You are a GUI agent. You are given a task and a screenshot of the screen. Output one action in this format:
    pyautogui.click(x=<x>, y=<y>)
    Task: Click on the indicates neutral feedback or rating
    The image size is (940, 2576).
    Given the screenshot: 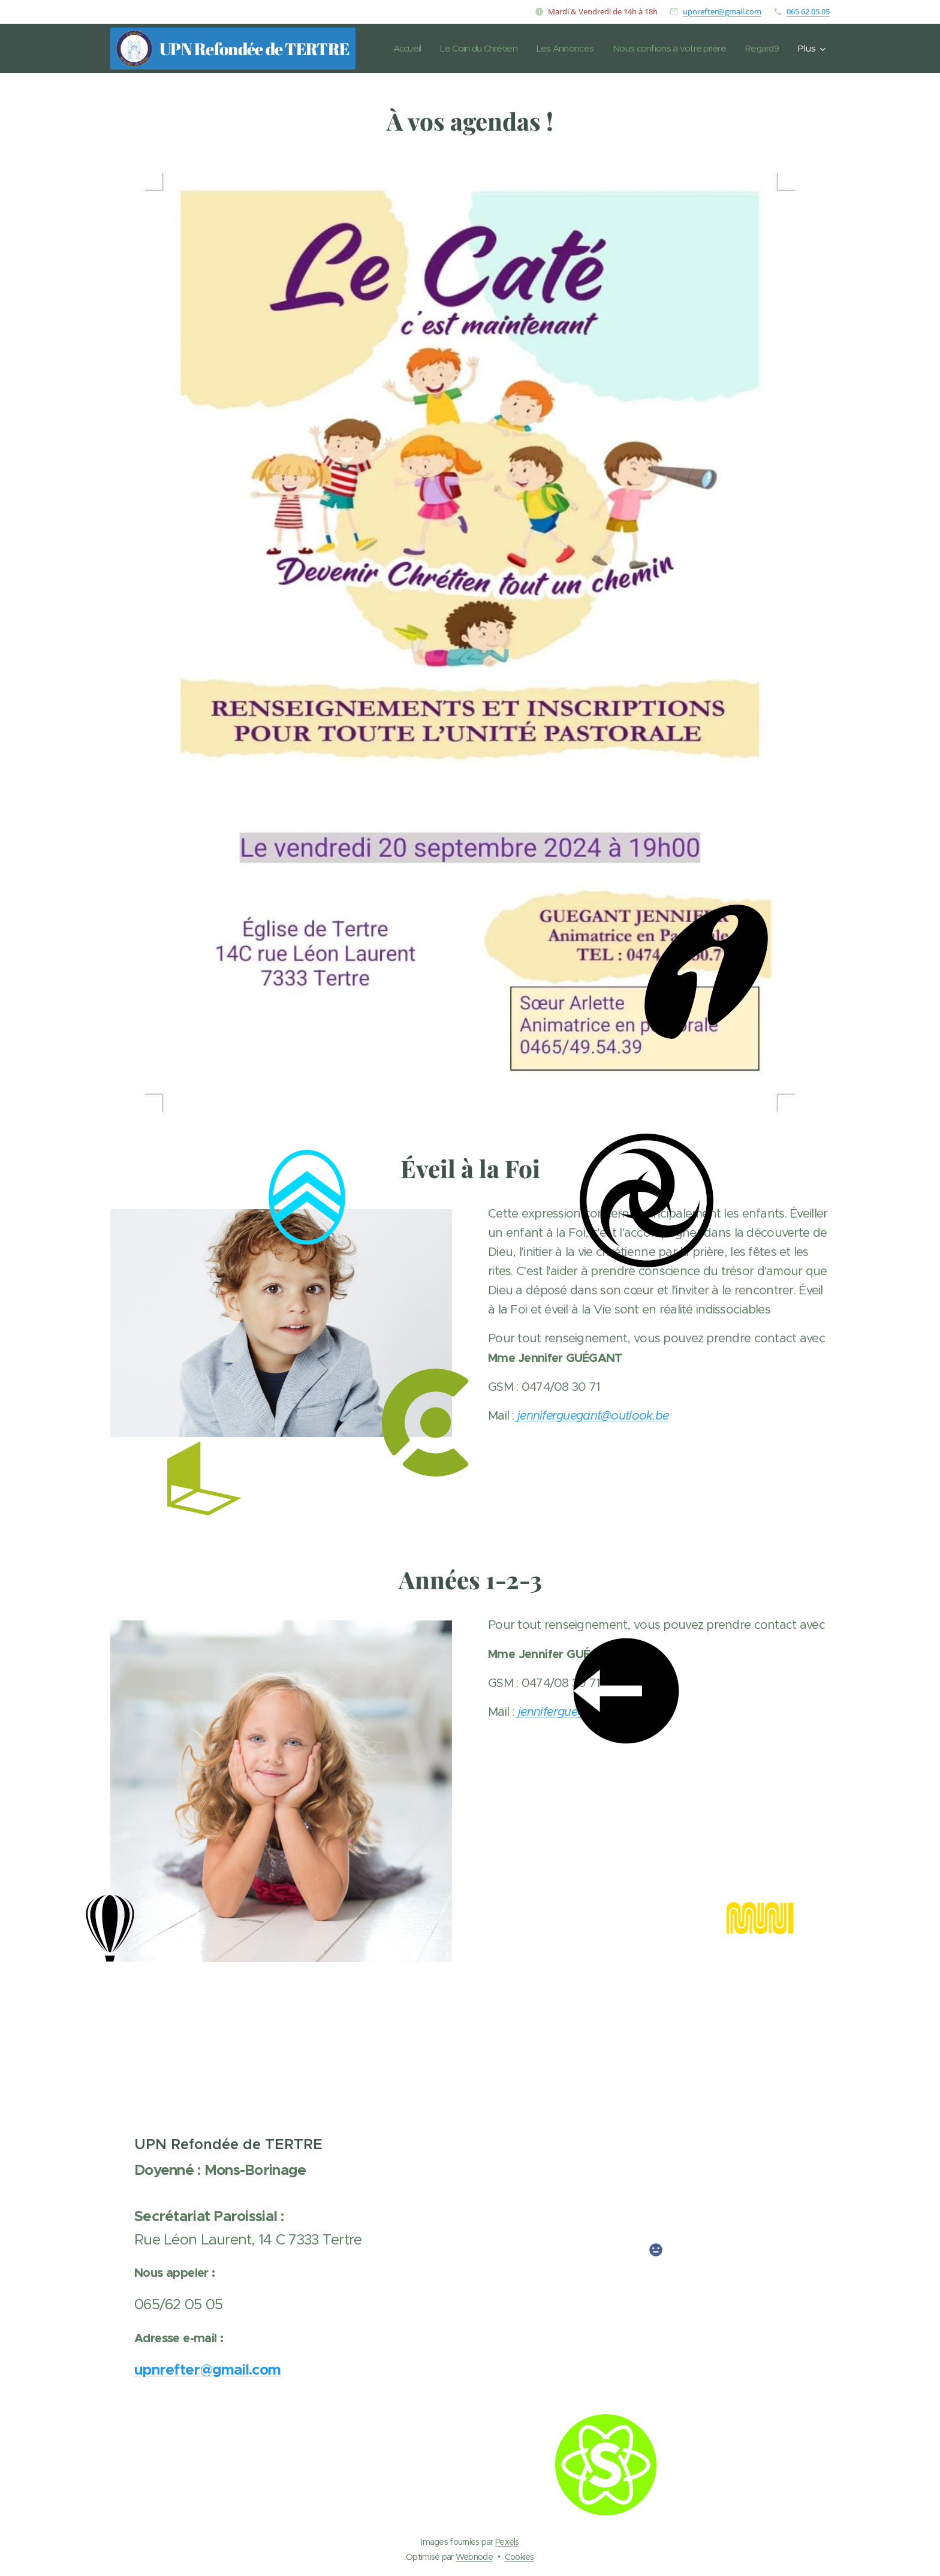 What is the action you would take?
    pyautogui.click(x=656, y=2250)
    